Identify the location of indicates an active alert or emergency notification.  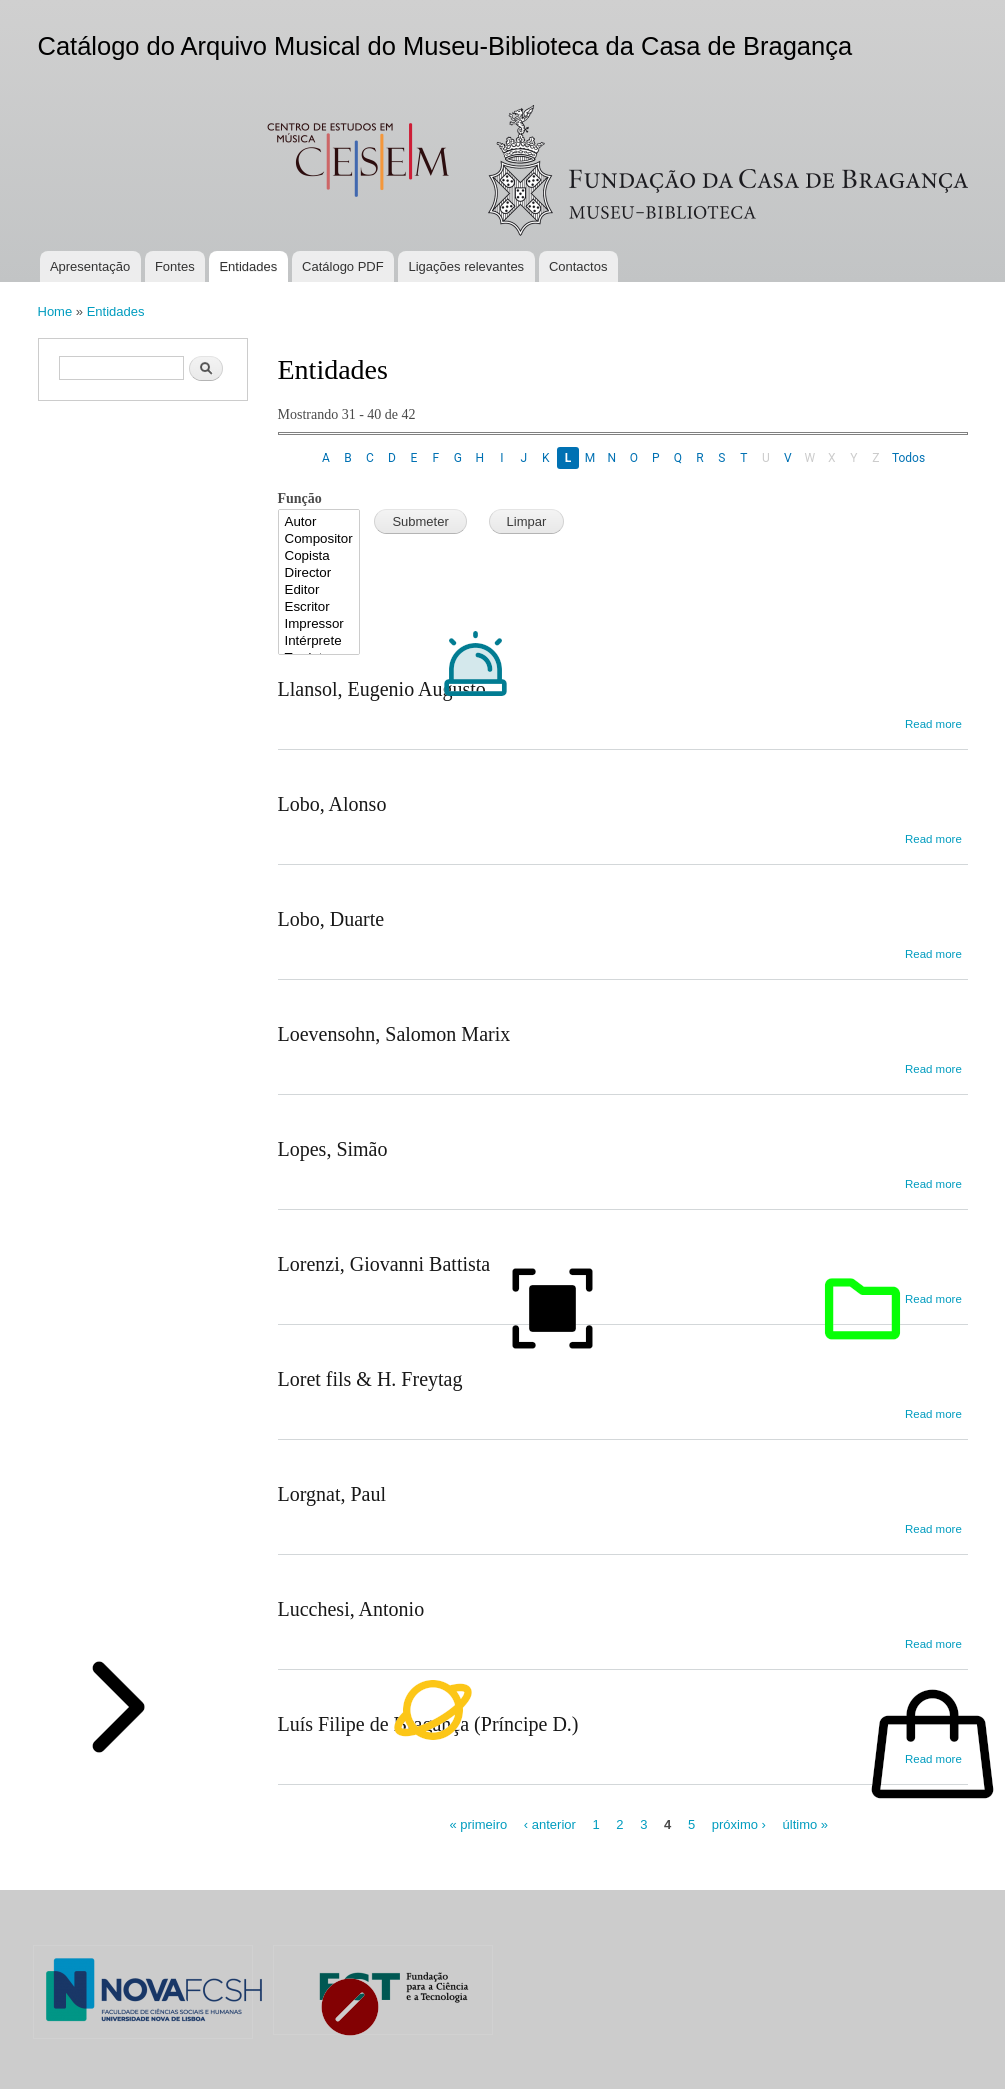
(475, 669).